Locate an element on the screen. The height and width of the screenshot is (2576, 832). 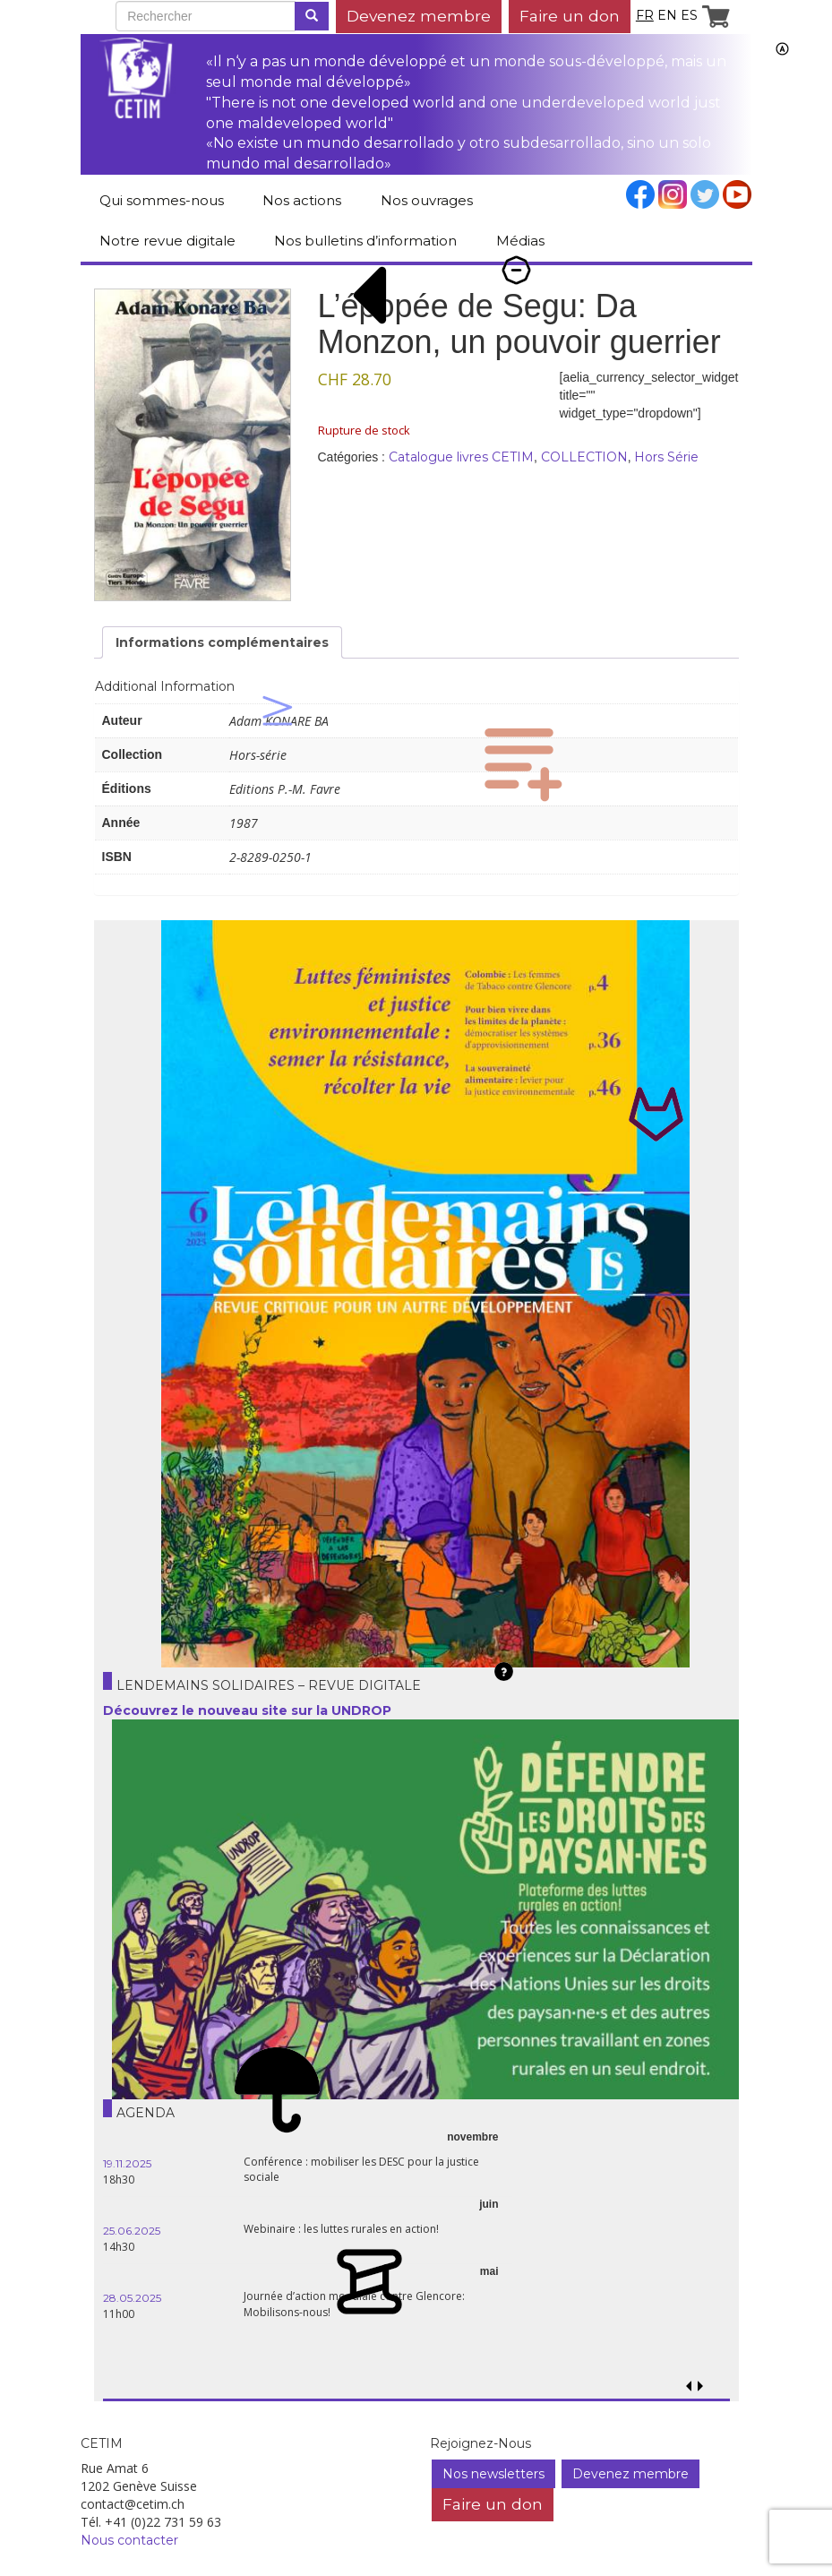
xbox controller A button indicator is located at coordinates (782, 48).